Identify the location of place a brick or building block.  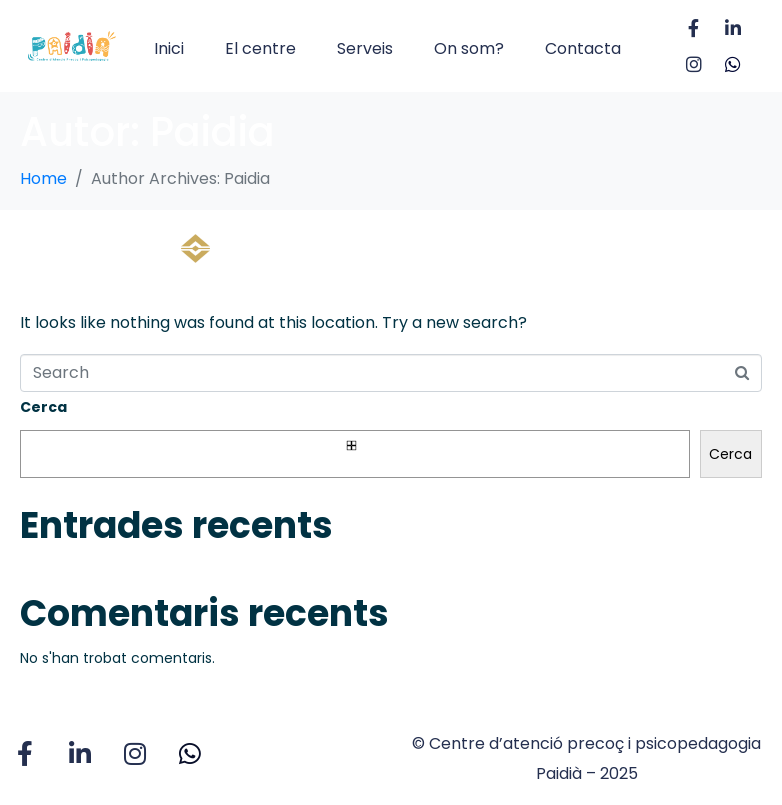
(351, 445).